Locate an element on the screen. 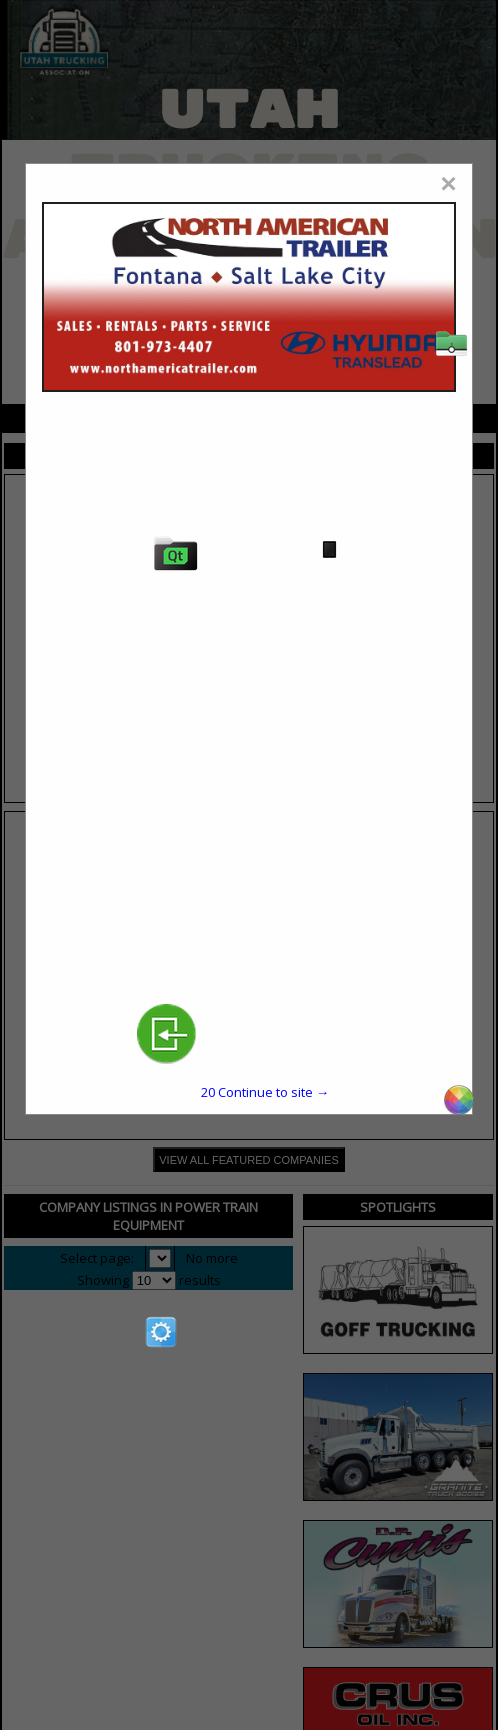 The image size is (498, 1730). folder containing Qt framework project files is located at coordinates (175, 554).